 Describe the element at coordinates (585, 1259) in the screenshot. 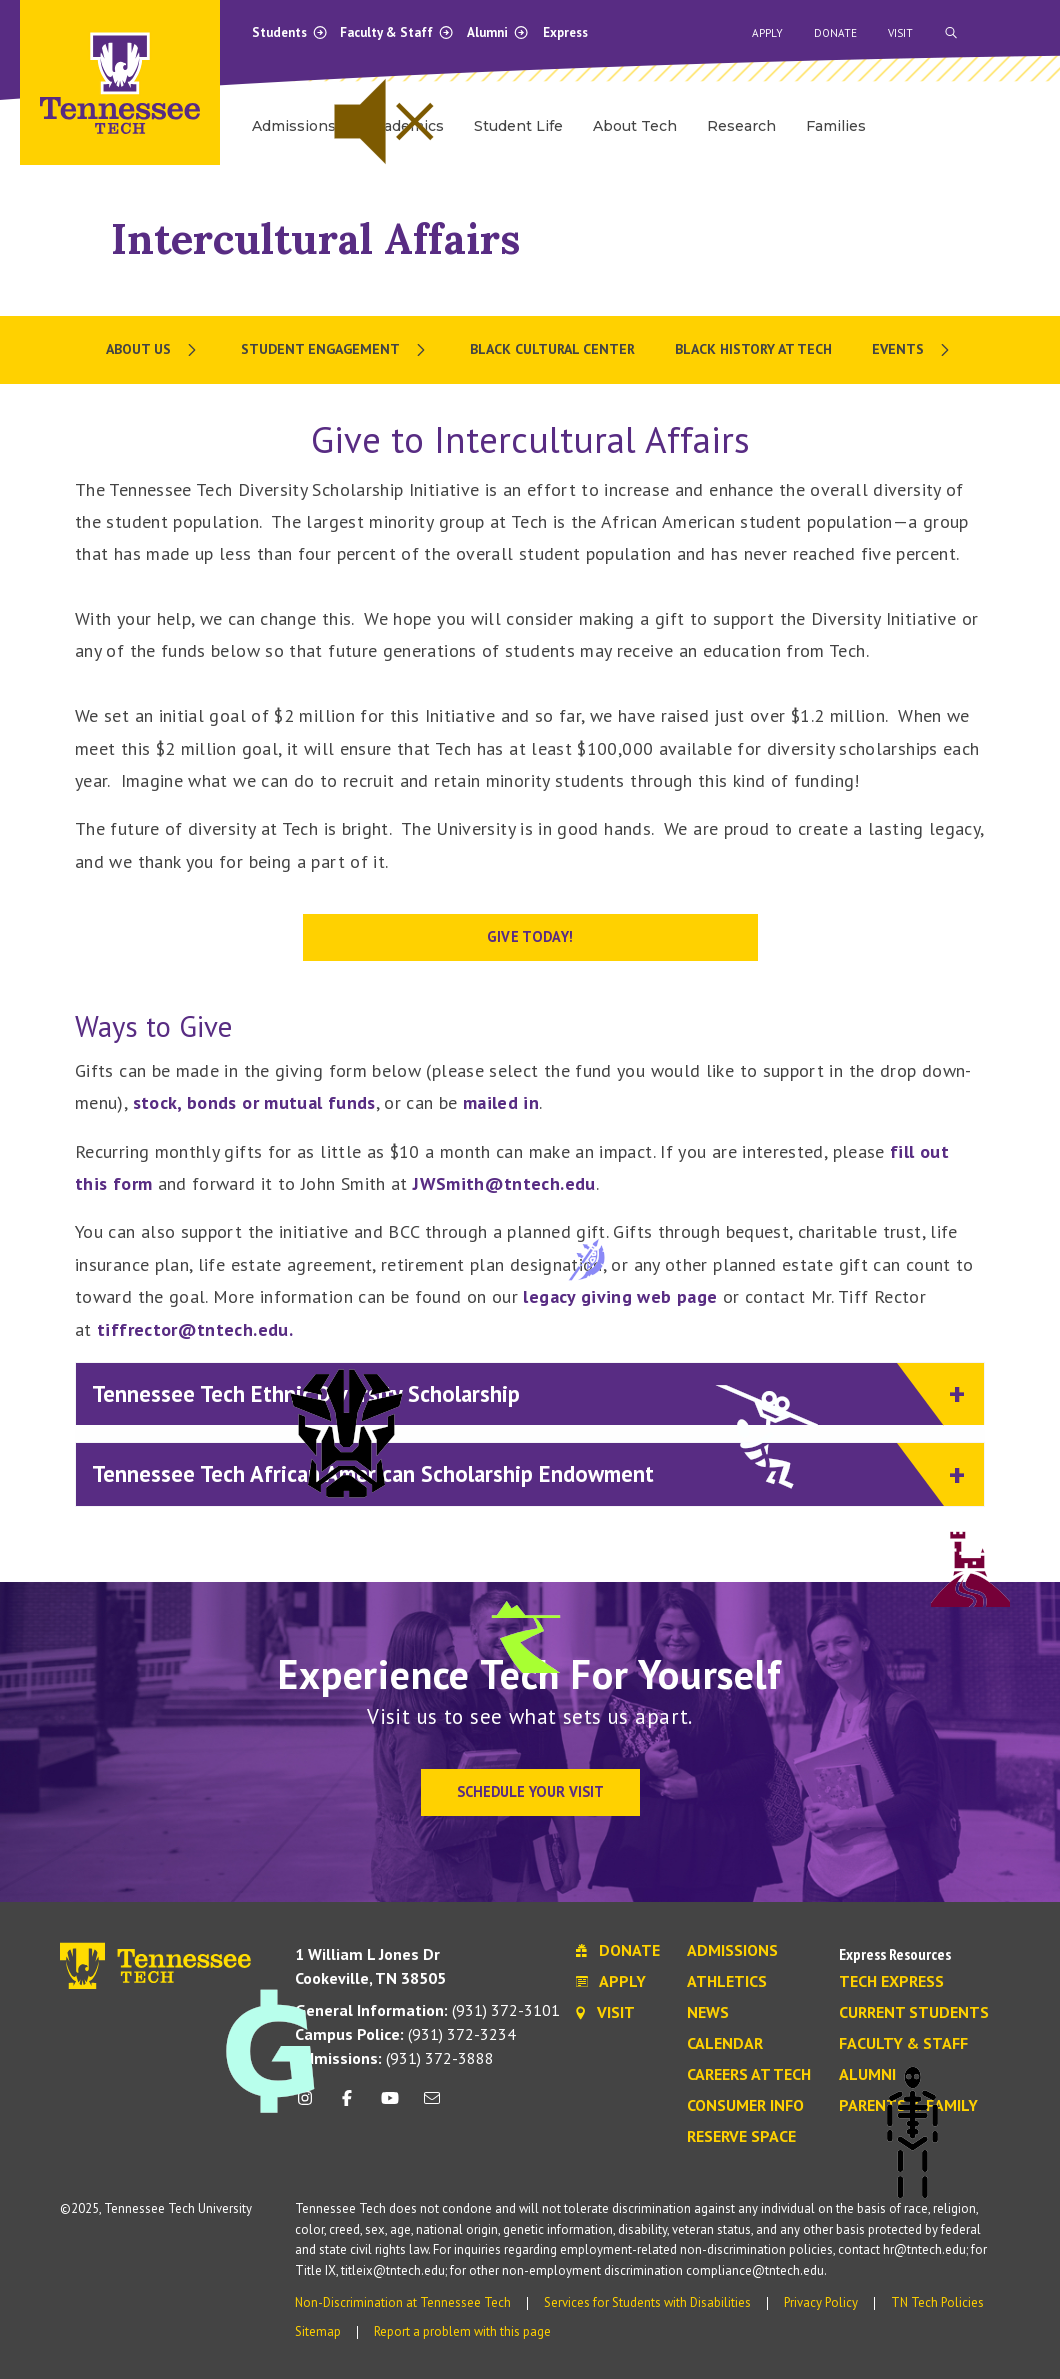

I see `select warrior or berserker class` at that location.